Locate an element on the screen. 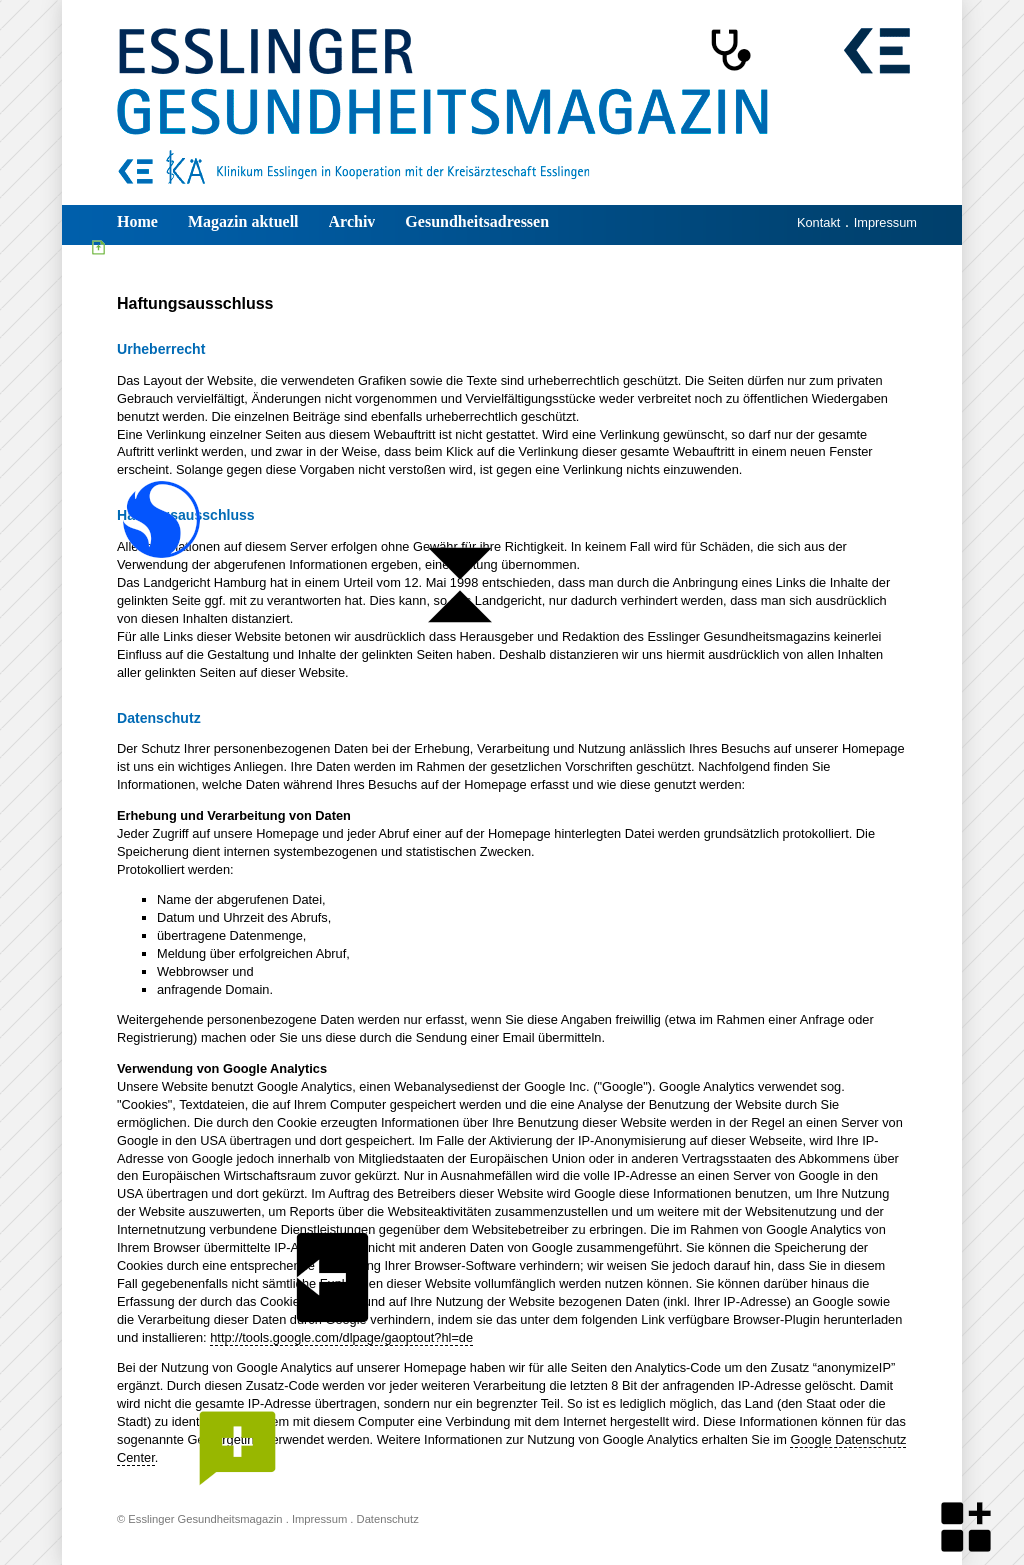  access health or medical features is located at coordinates (729, 49).